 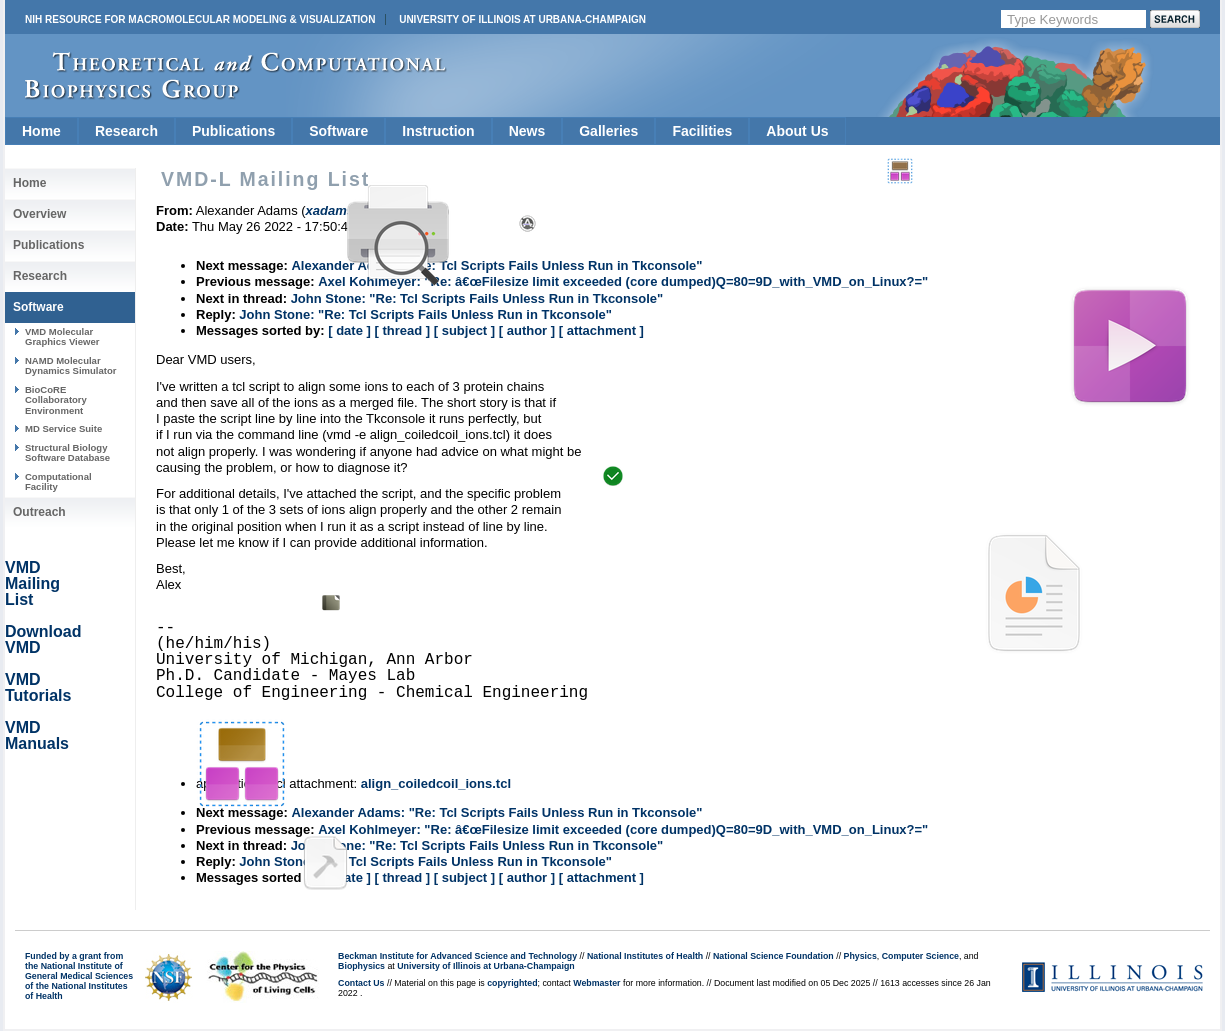 What do you see at coordinates (325, 862) in the screenshot?
I see `makefile document used for build automation` at bounding box center [325, 862].